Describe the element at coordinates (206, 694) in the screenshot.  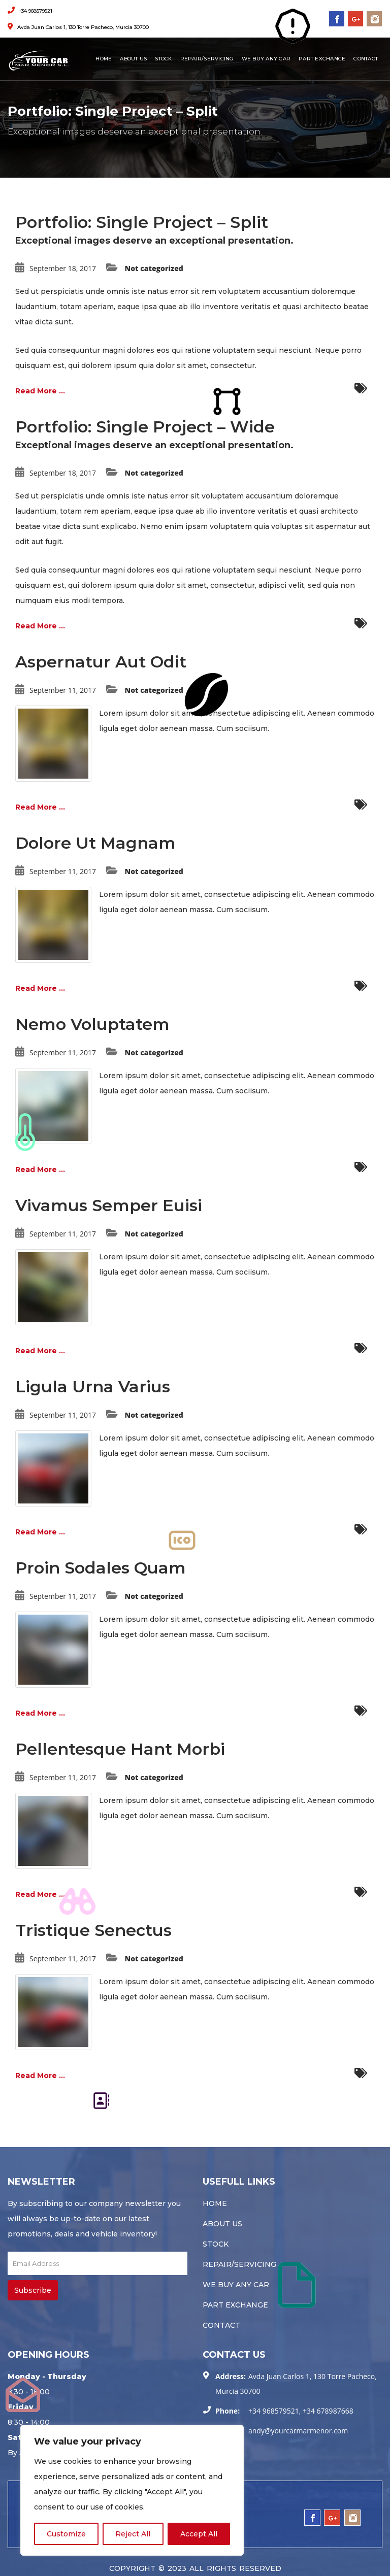
I see `browse coffee shops or cafés nearby` at that location.